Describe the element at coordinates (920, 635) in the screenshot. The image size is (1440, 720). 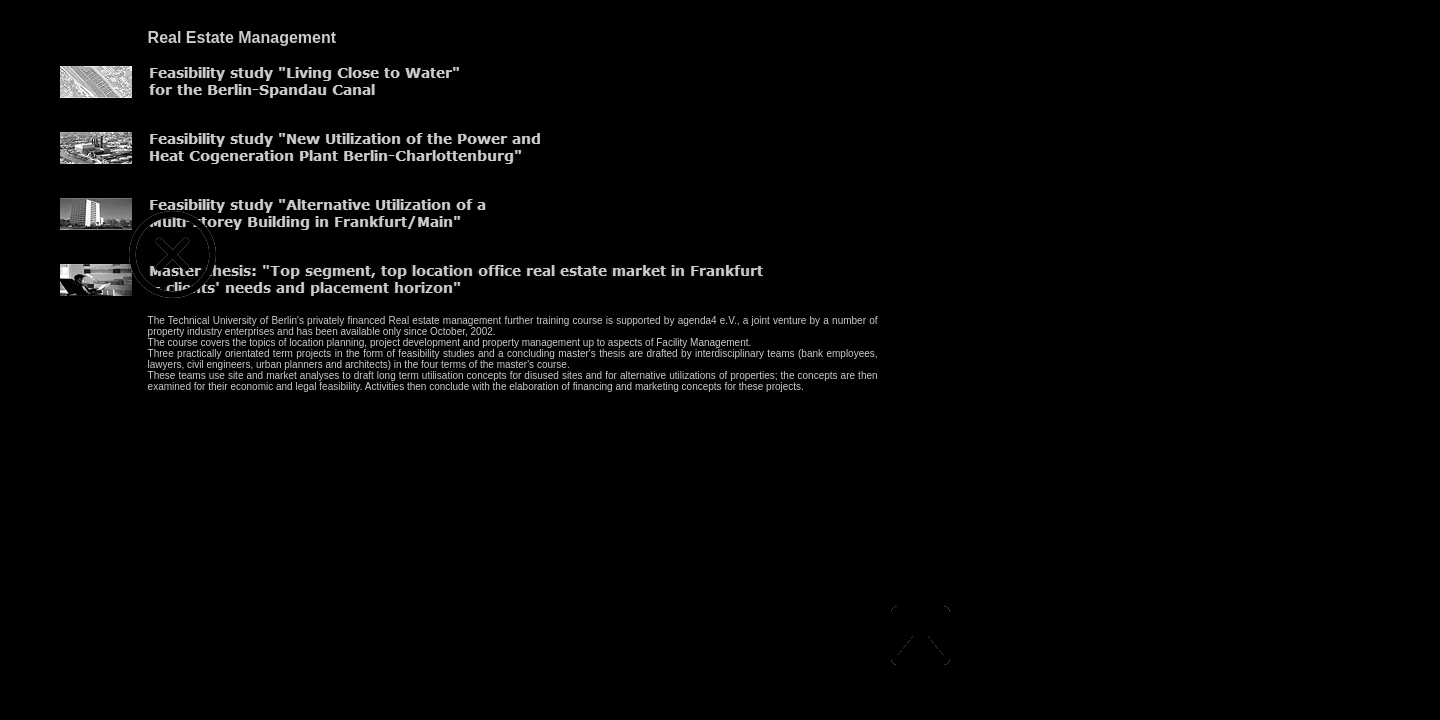
I see `compare two images side by side` at that location.